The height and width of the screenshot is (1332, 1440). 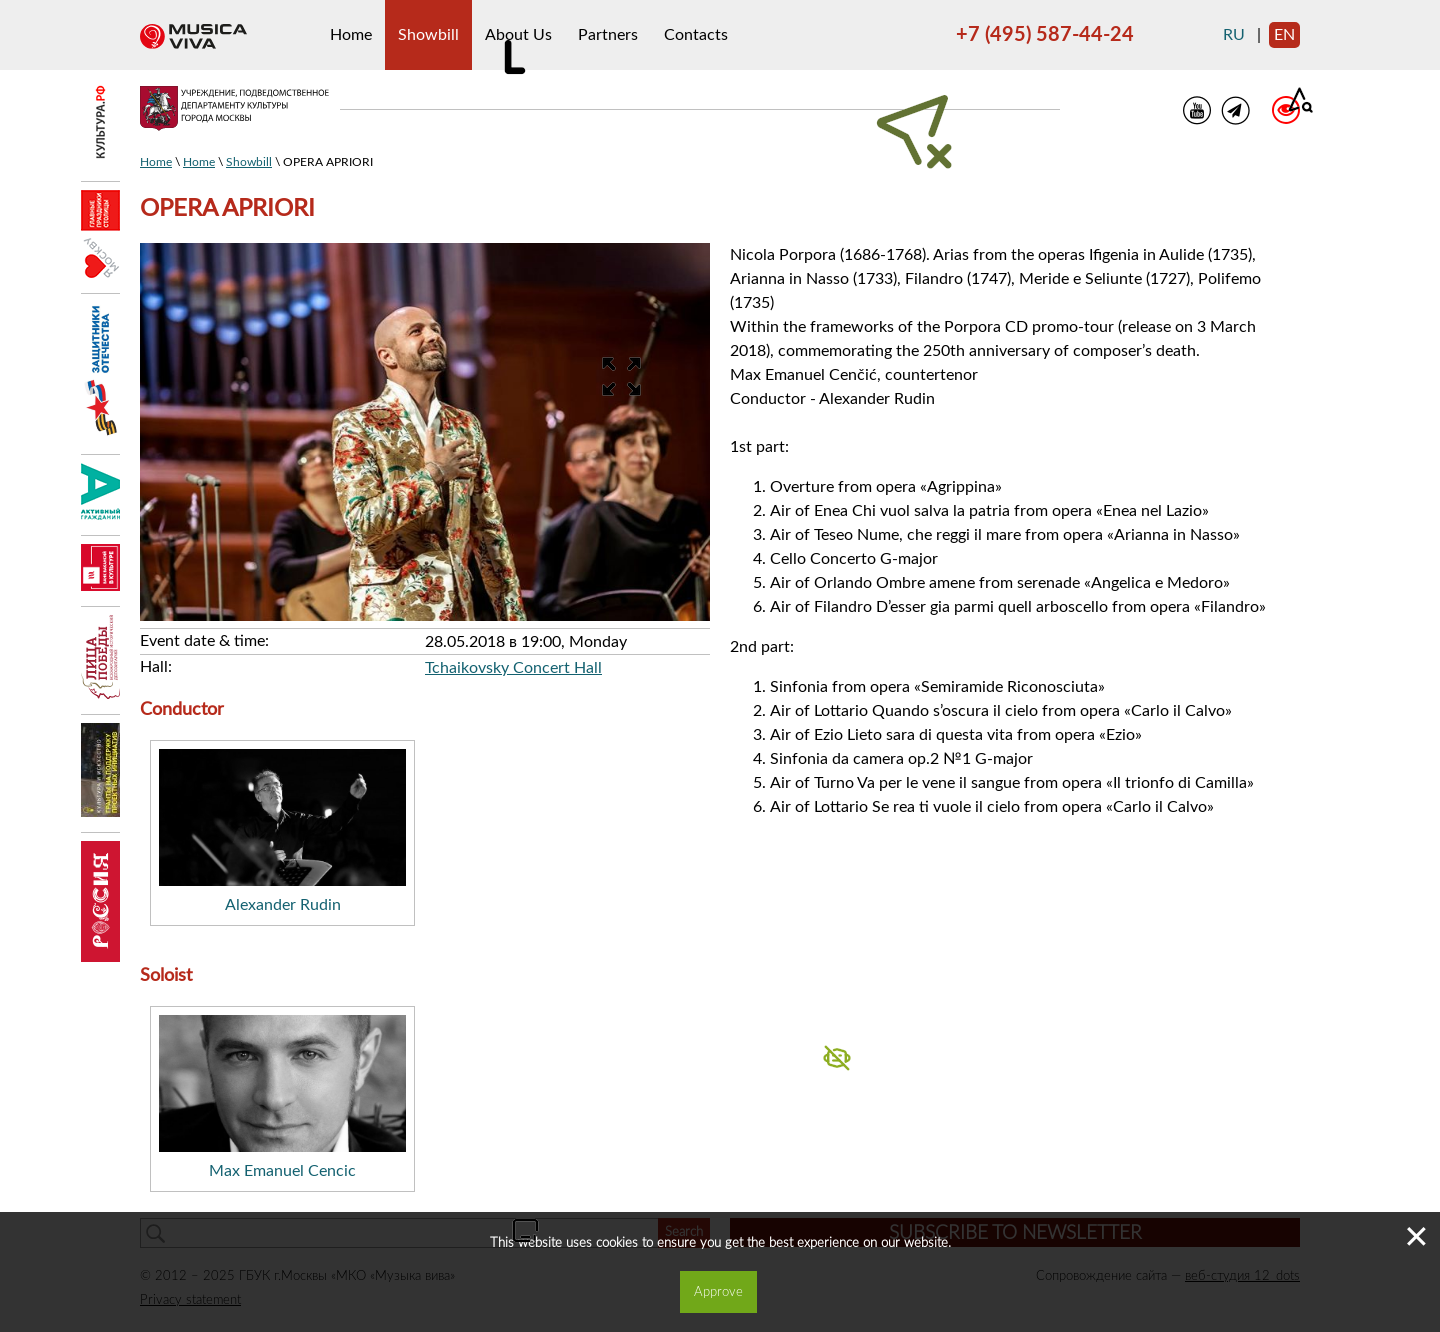 What do you see at coordinates (913, 130) in the screenshot?
I see `disable location sharing` at bounding box center [913, 130].